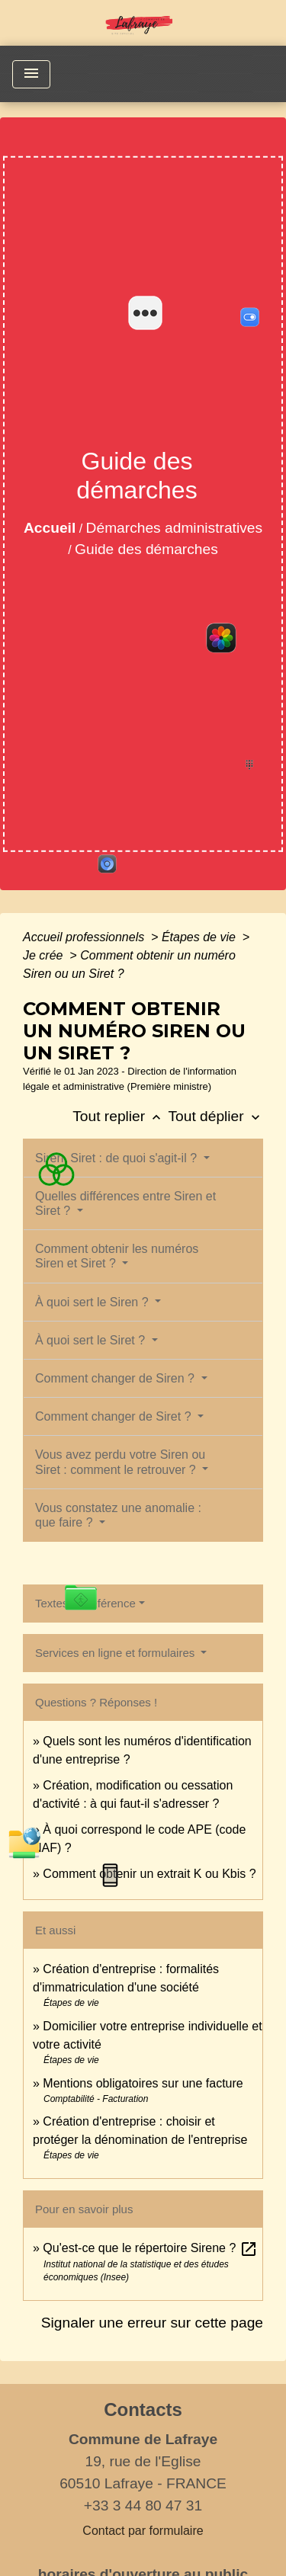  Describe the element at coordinates (81, 1597) in the screenshot. I see `access public or shared folder` at that location.